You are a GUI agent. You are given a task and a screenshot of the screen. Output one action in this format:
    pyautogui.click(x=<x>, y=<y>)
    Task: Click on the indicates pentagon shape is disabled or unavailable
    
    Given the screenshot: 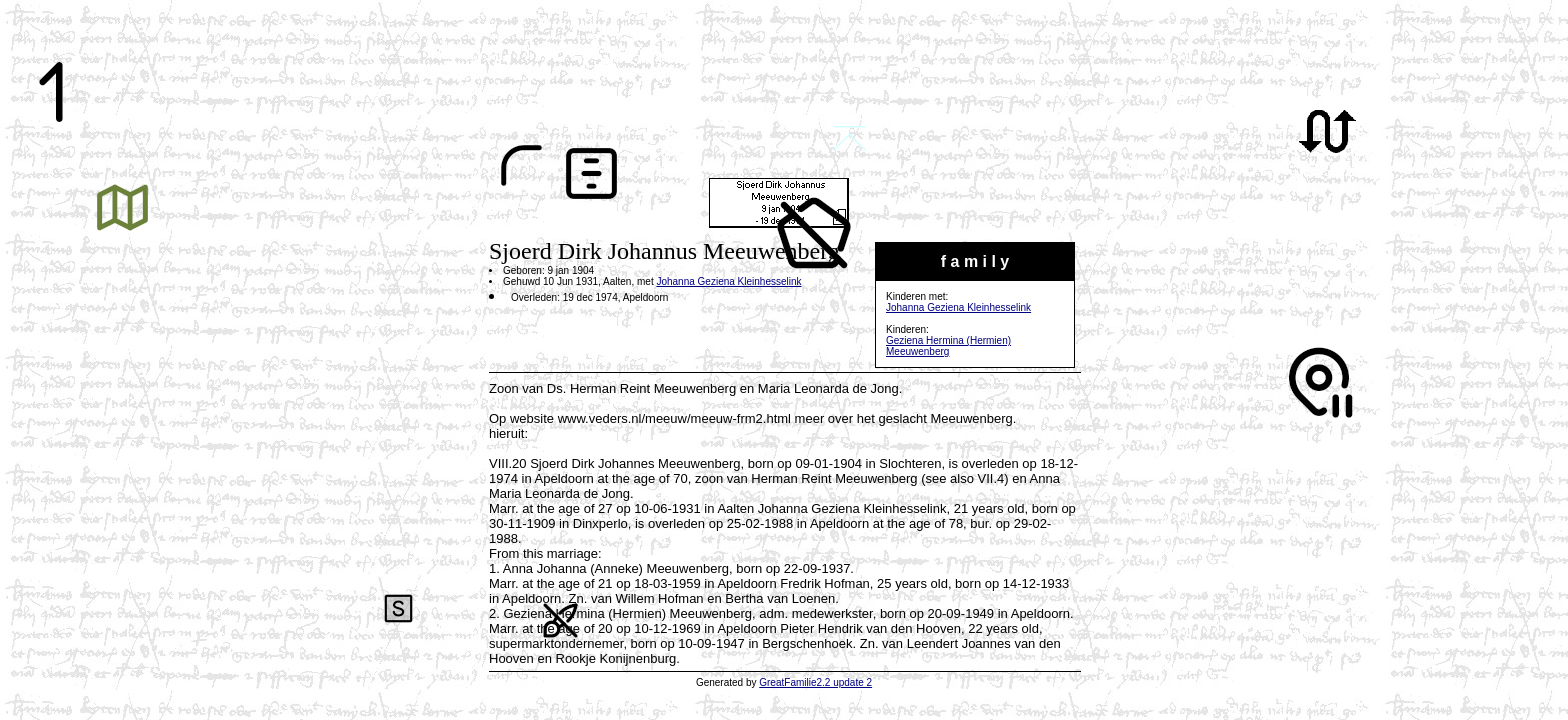 What is the action you would take?
    pyautogui.click(x=814, y=235)
    